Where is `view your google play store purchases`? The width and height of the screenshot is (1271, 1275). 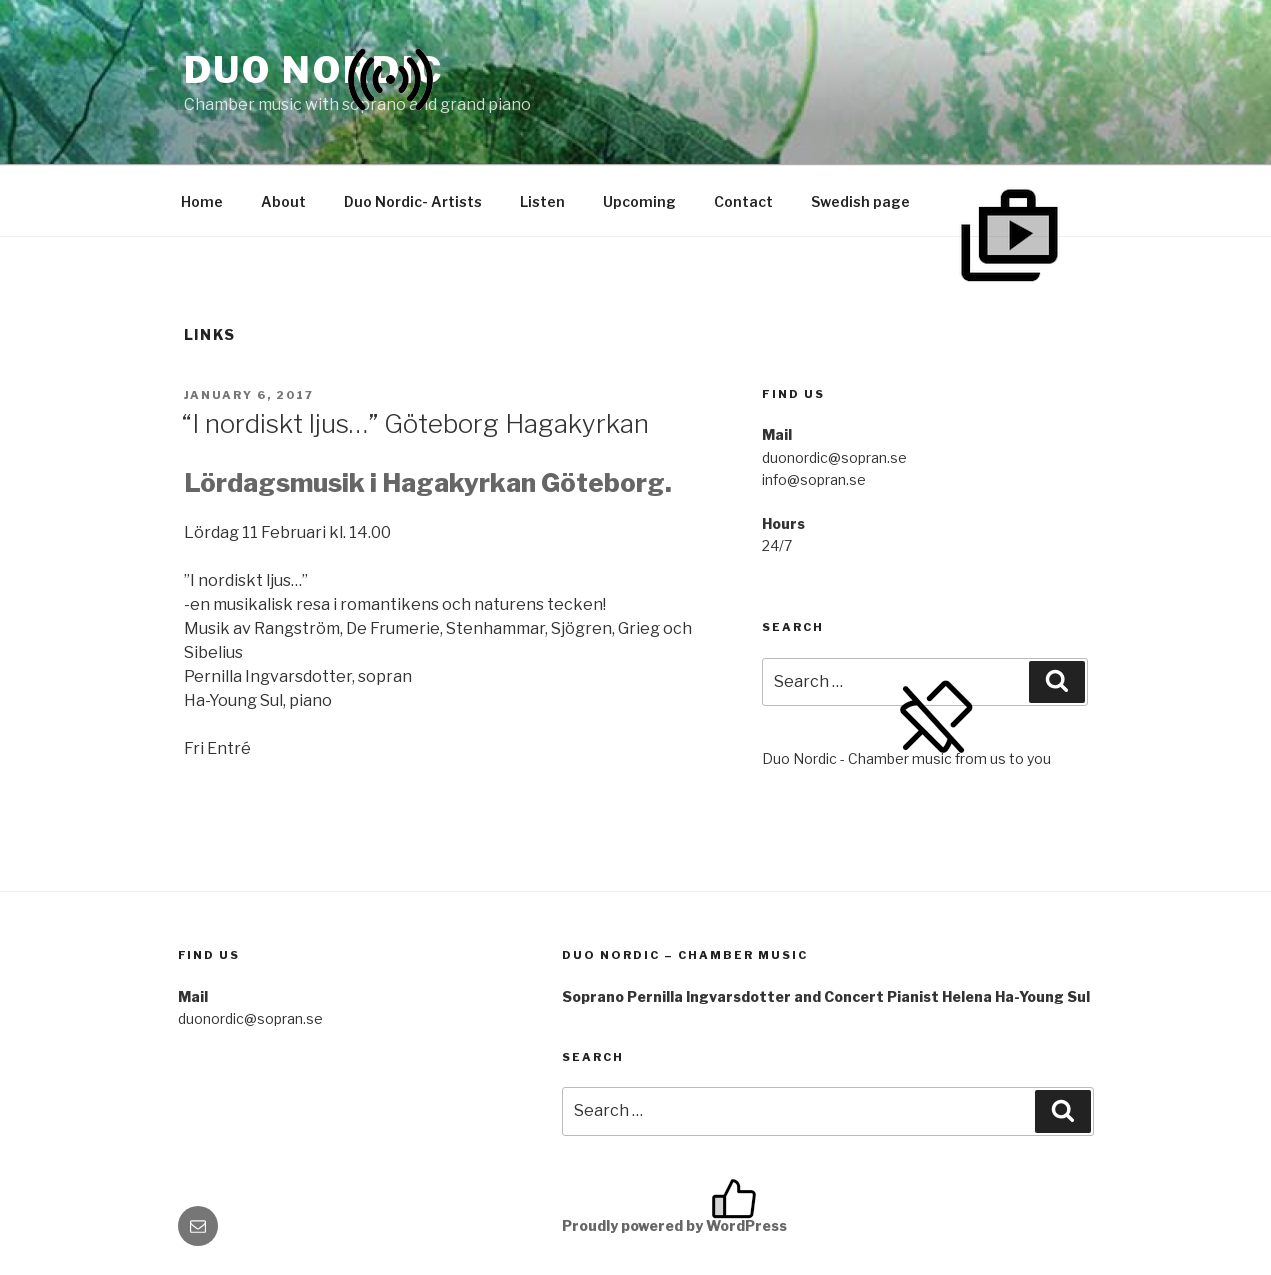 view your google play store purchases is located at coordinates (1009, 237).